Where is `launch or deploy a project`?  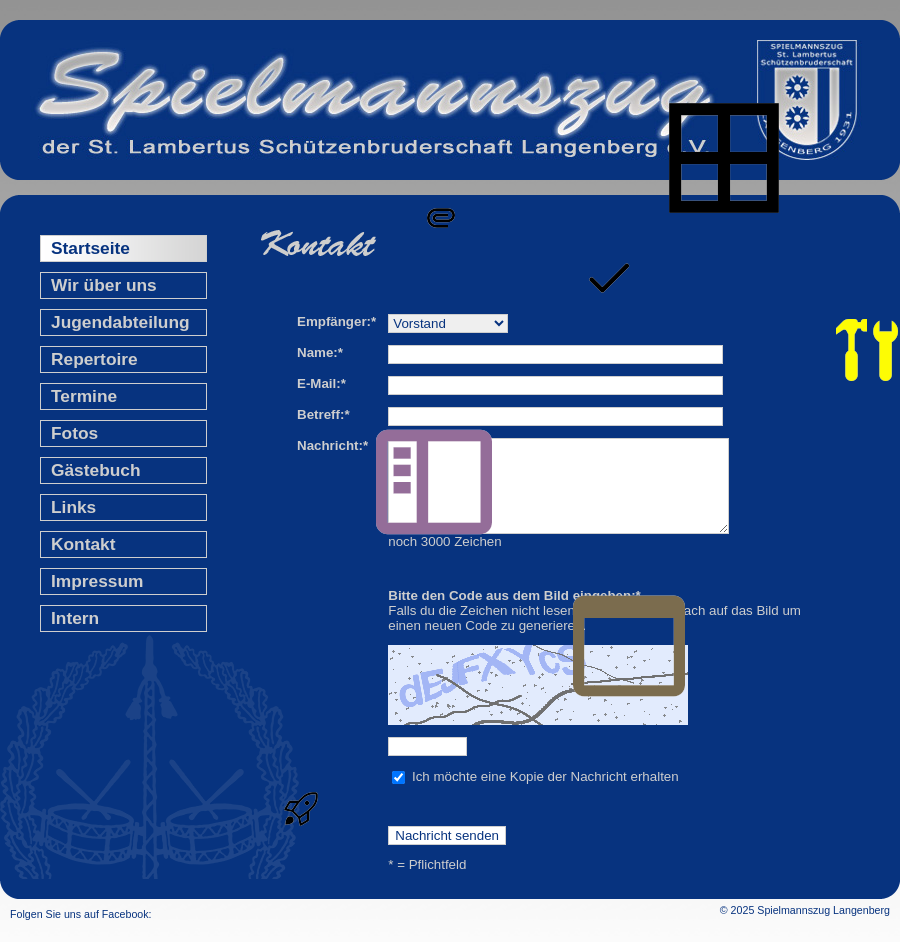 launch or deploy a project is located at coordinates (301, 809).